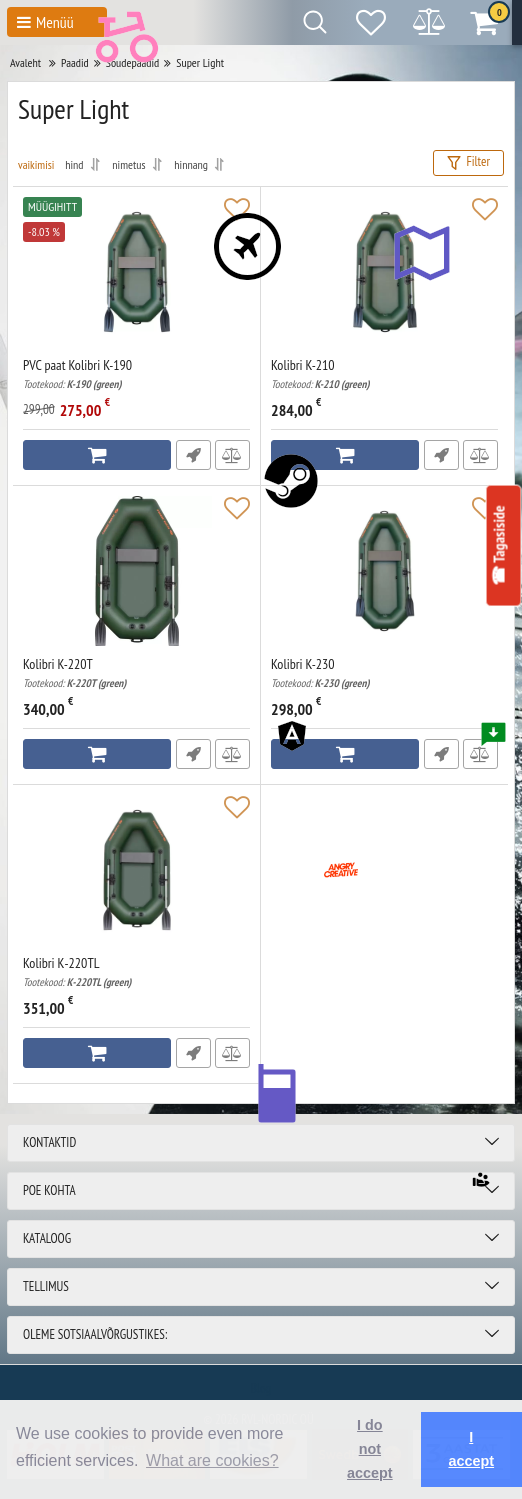 The width and height of the screenshot is (522, 1499). I want to click on cockpit server management application logo, so click(247, 246).